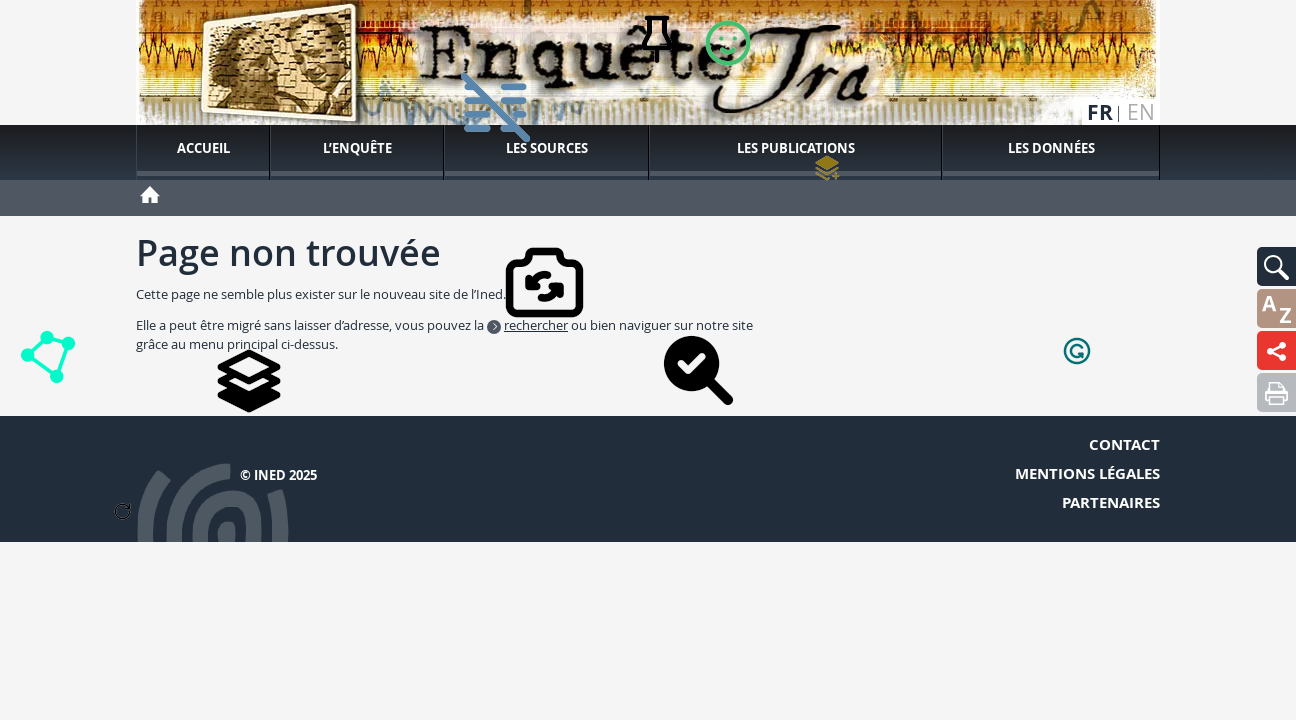 The image size is (1296, 720). I want to click on send layer to back, so click(249, 381).